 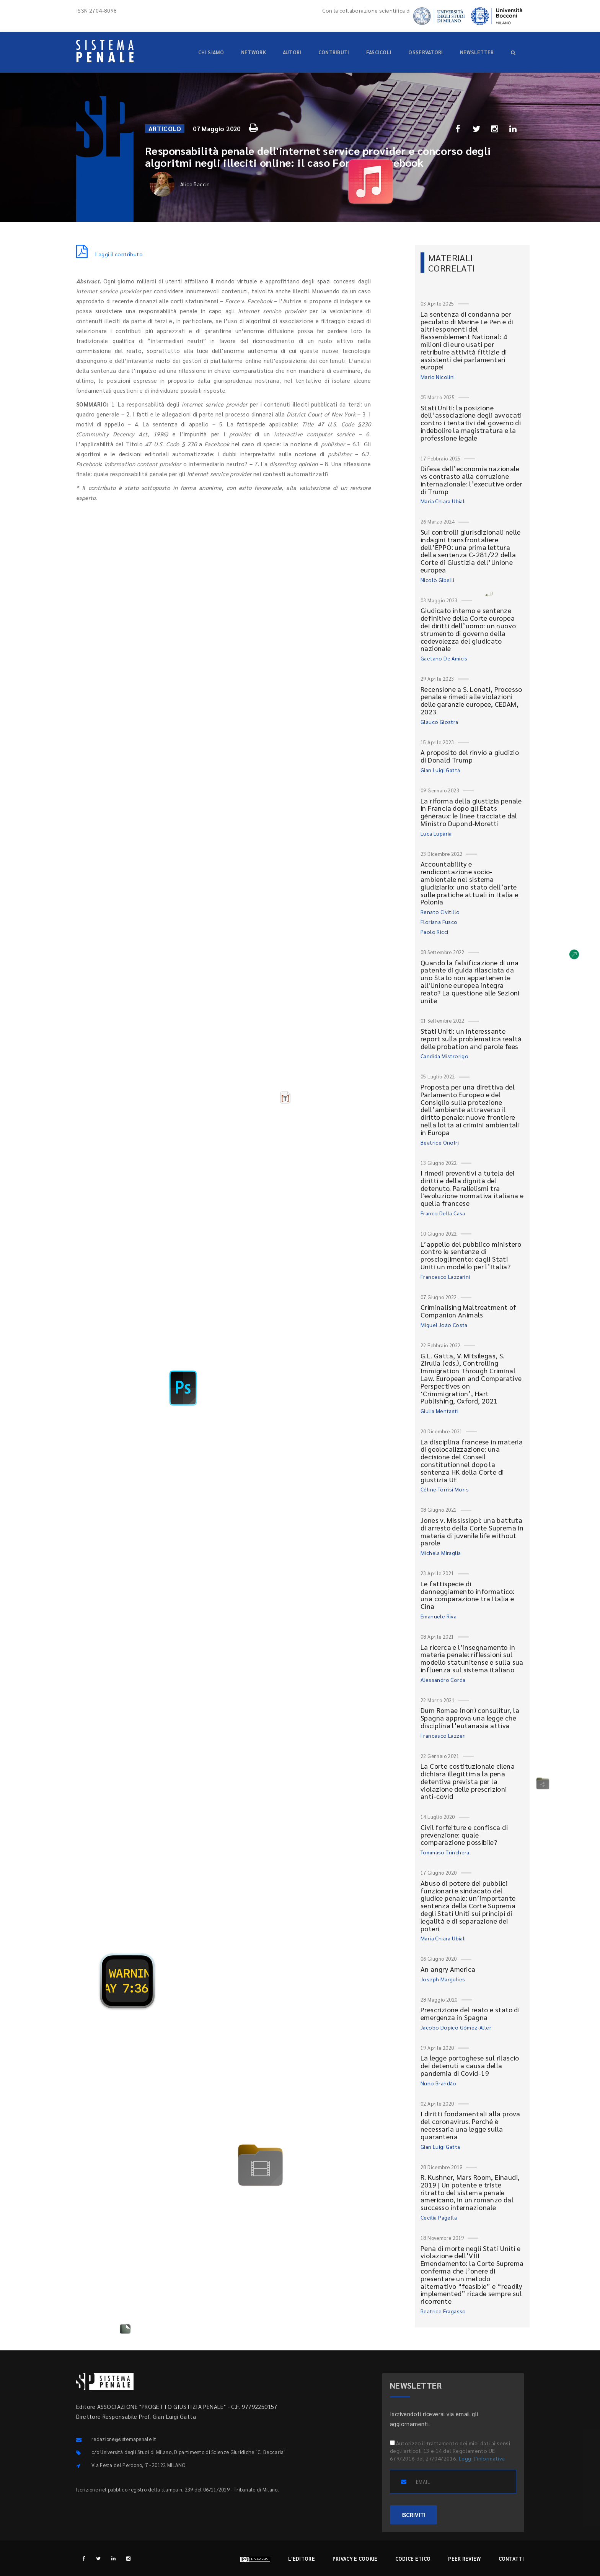 I want to click on open your videos folder, so click(x=260, y=2165).